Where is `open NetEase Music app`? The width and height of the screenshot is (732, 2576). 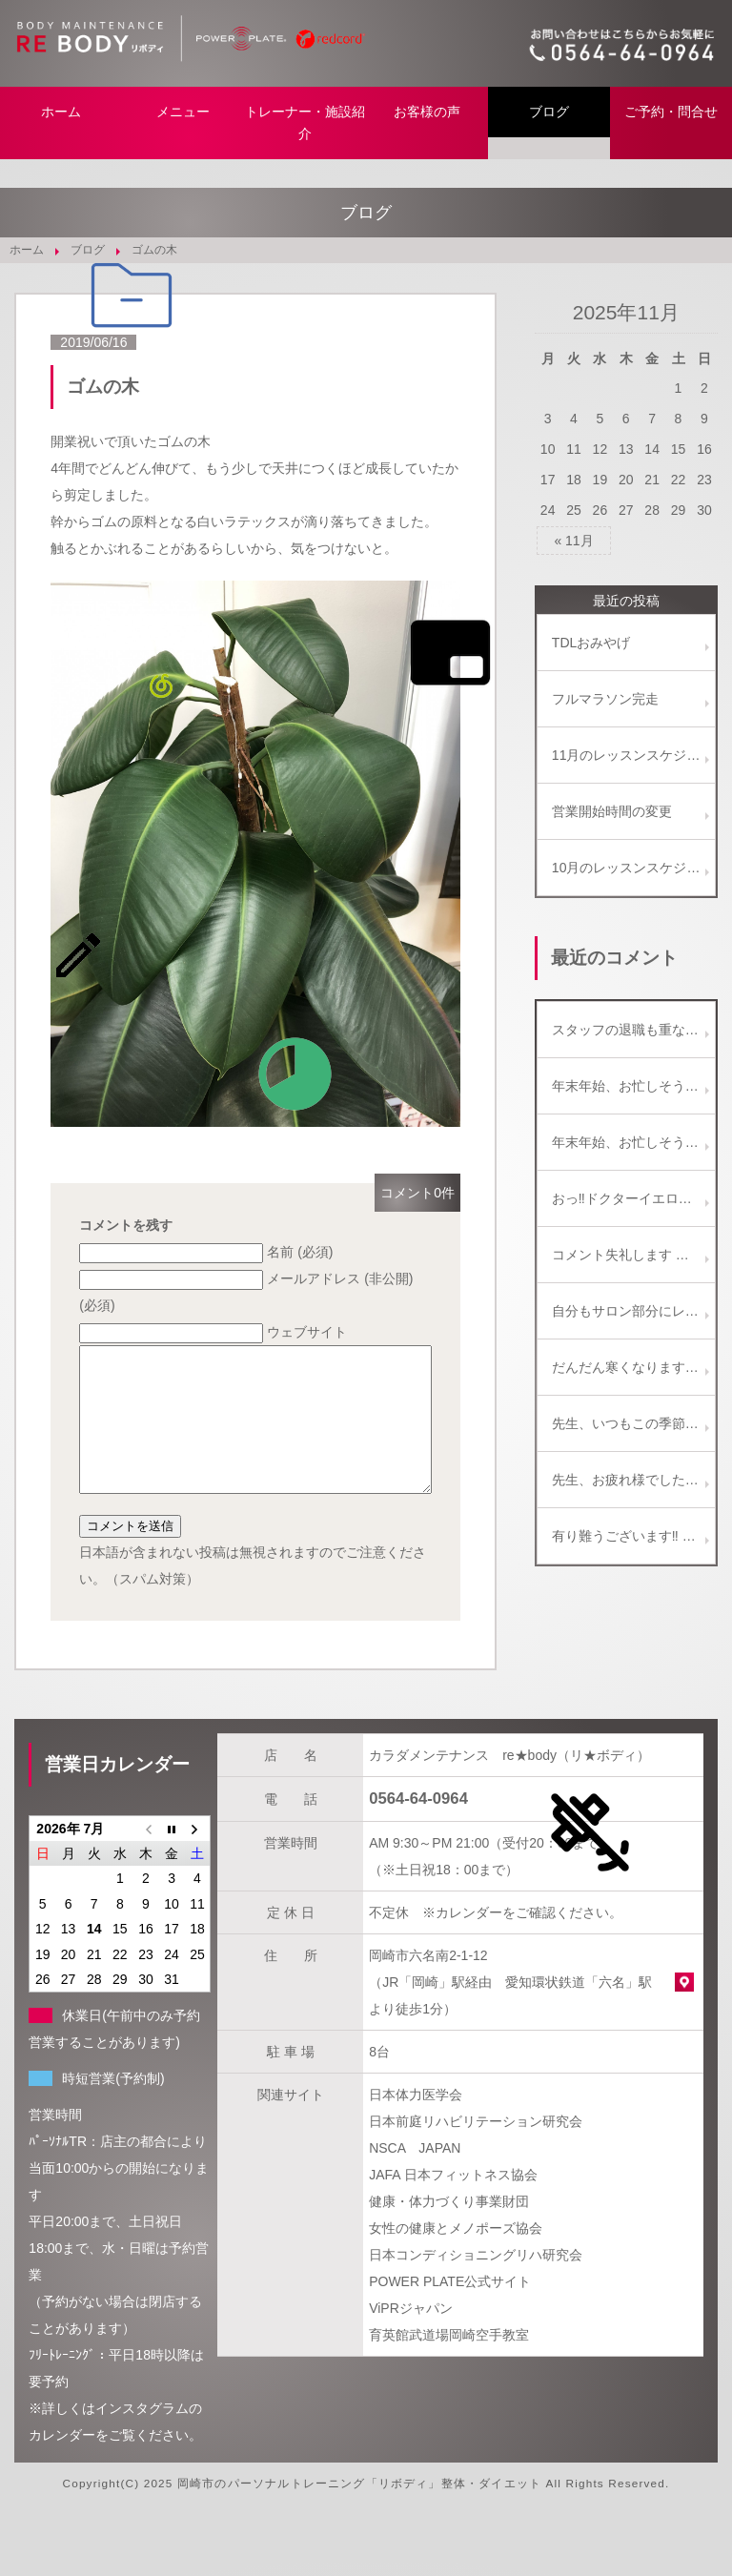
open NetEase Music app is located at coordinates (161, 686).